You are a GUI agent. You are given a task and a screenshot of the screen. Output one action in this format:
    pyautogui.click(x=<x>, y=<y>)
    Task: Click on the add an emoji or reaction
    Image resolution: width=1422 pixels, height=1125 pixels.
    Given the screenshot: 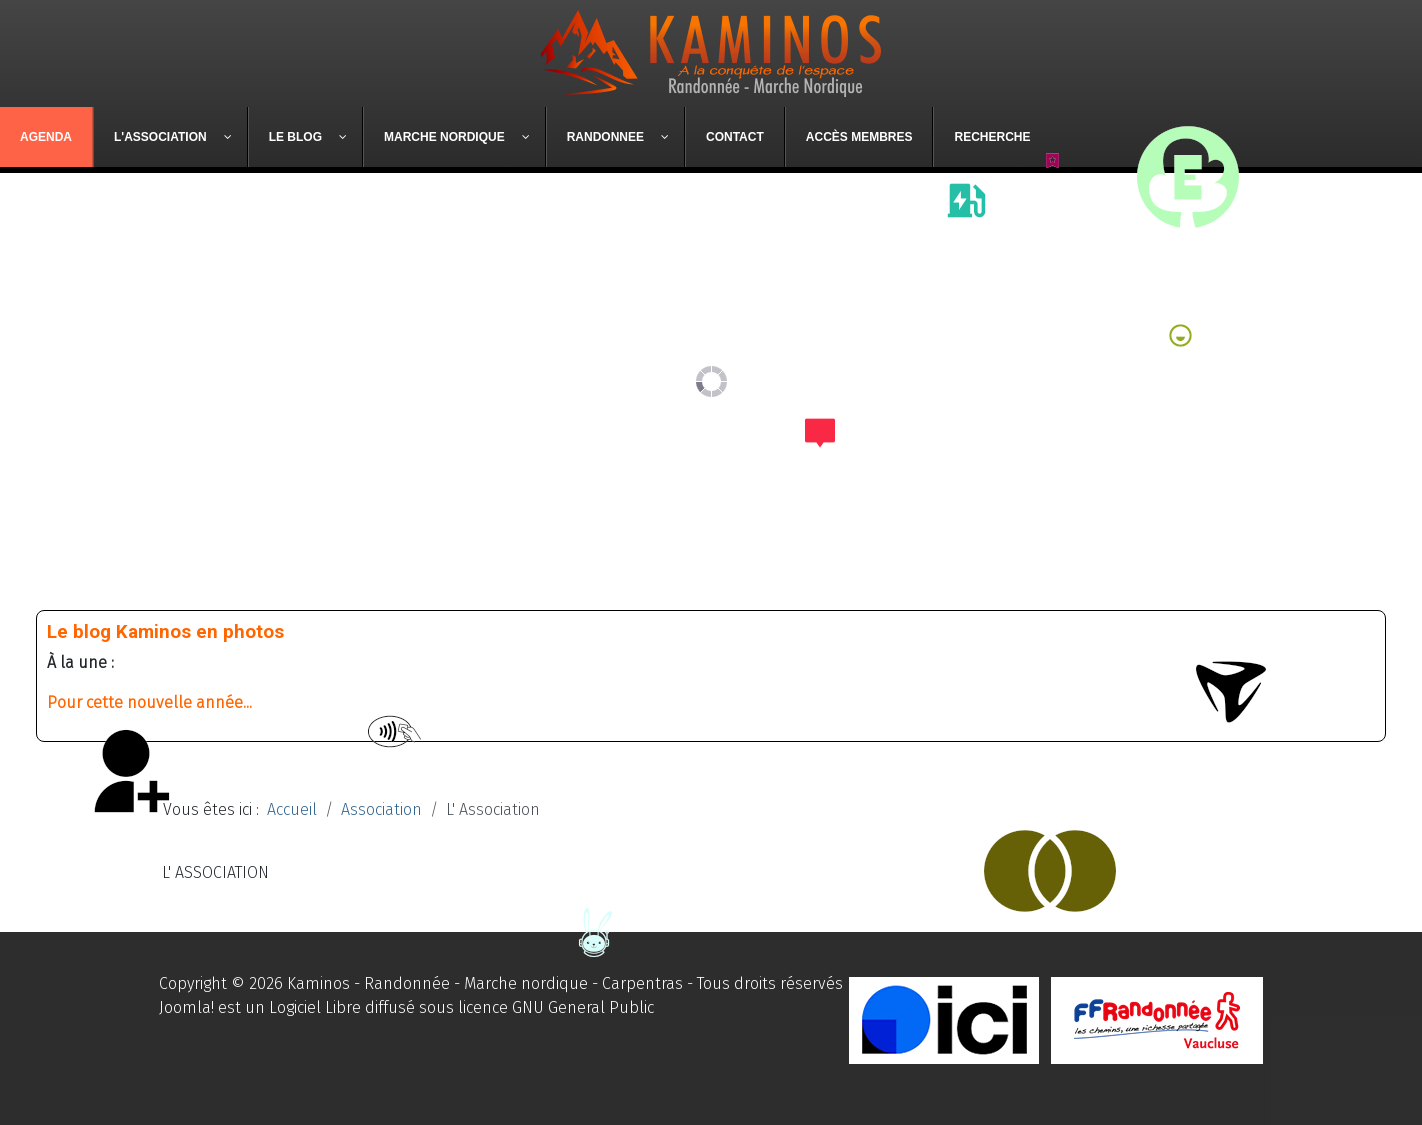 What is the action you would take?
    pyautogui.click(x=1180, y=335)
    